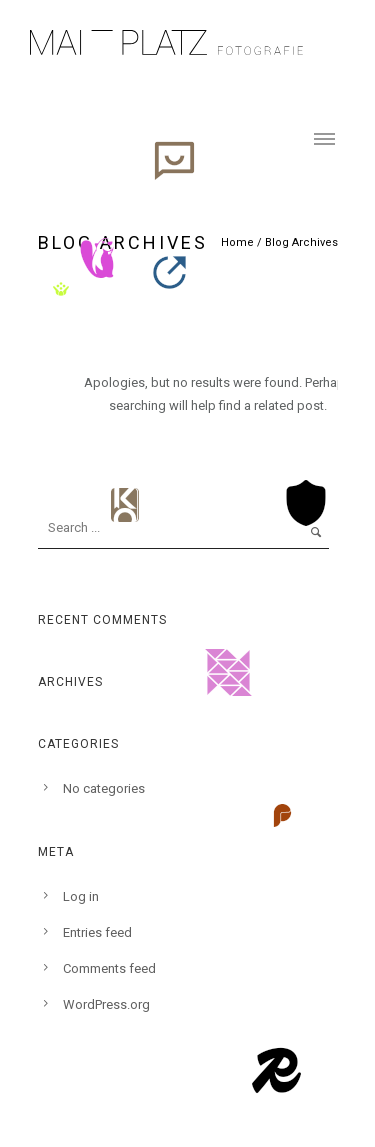 The image size is (375, 1147). Describe the element at coordinates (228, 672) in the screenshot. I see `NSIS (Nullsoft Scriptable Install System) logo` at that location.